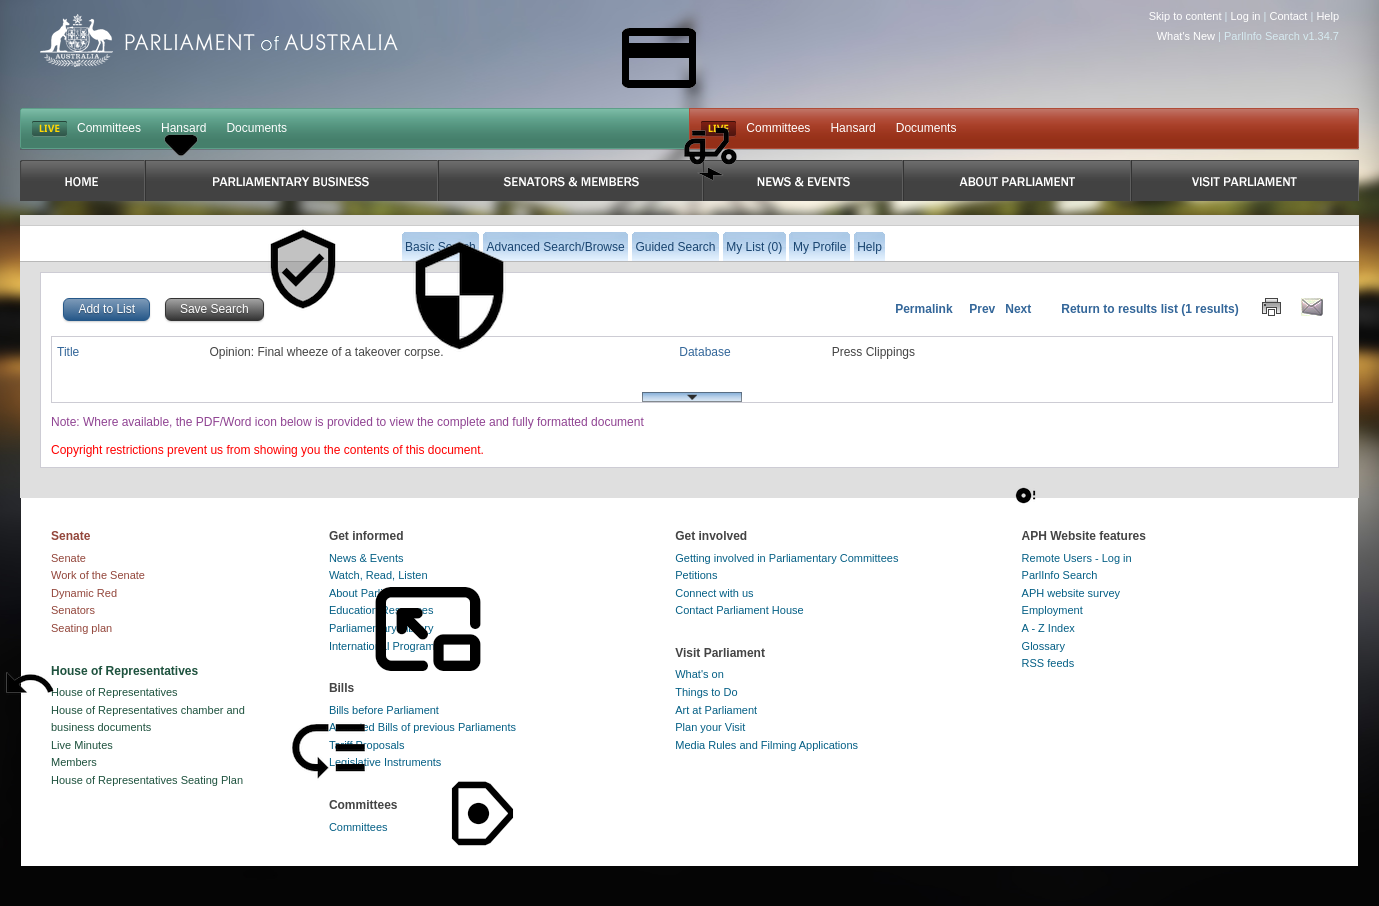  What do you see at coordinates (710, 151) in the screenshot?
I see `select electric moped as transportation mode` at bounding box center [710, 151].